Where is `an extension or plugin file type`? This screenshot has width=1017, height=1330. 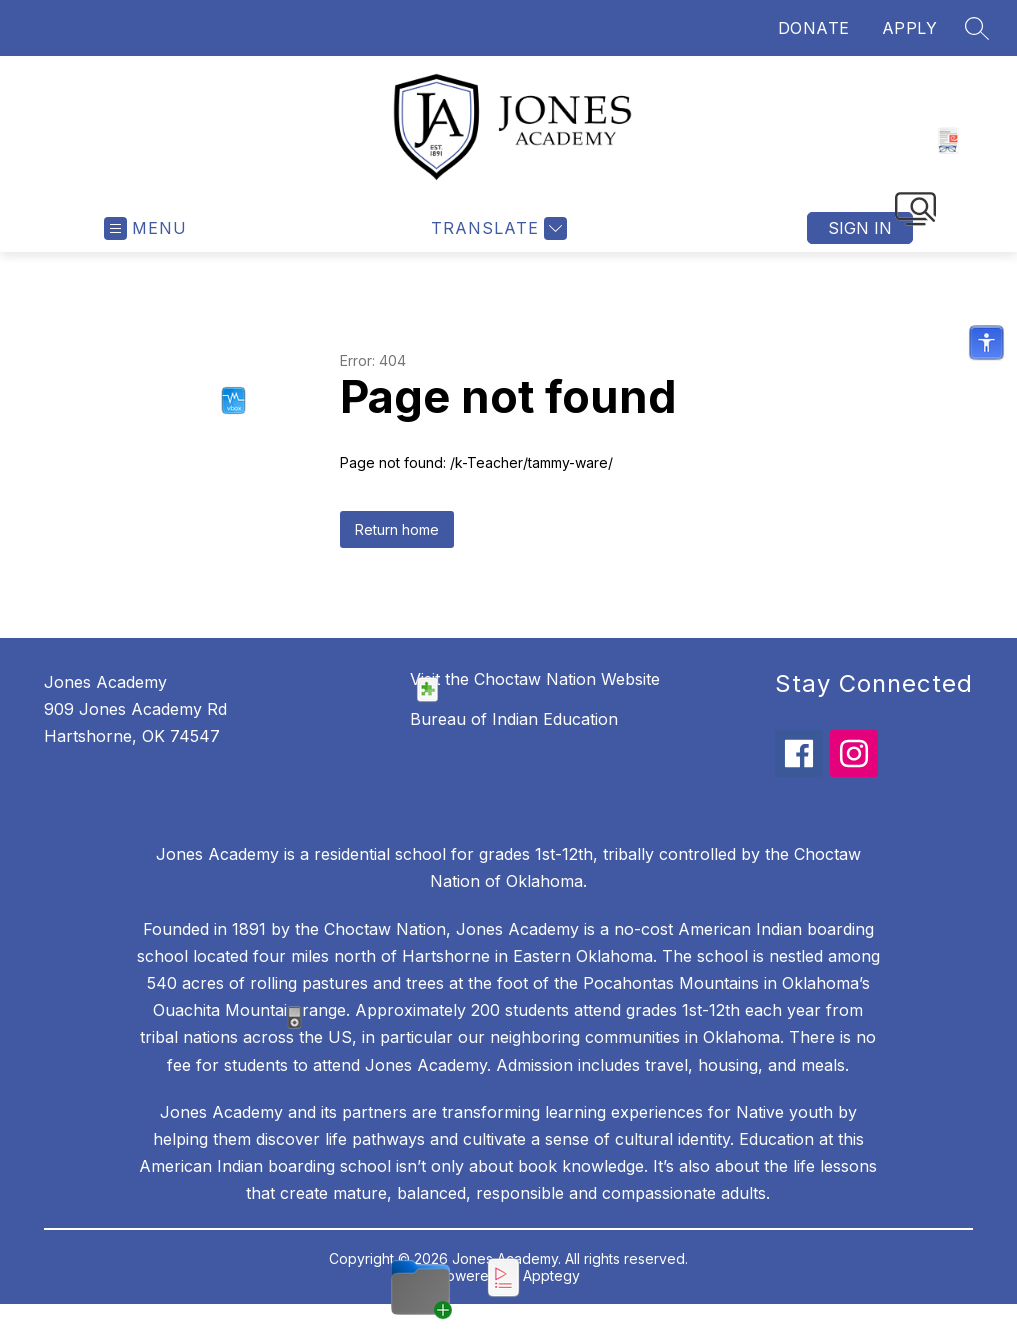
an extension or plugin file type is located at coordinates (427, 689).